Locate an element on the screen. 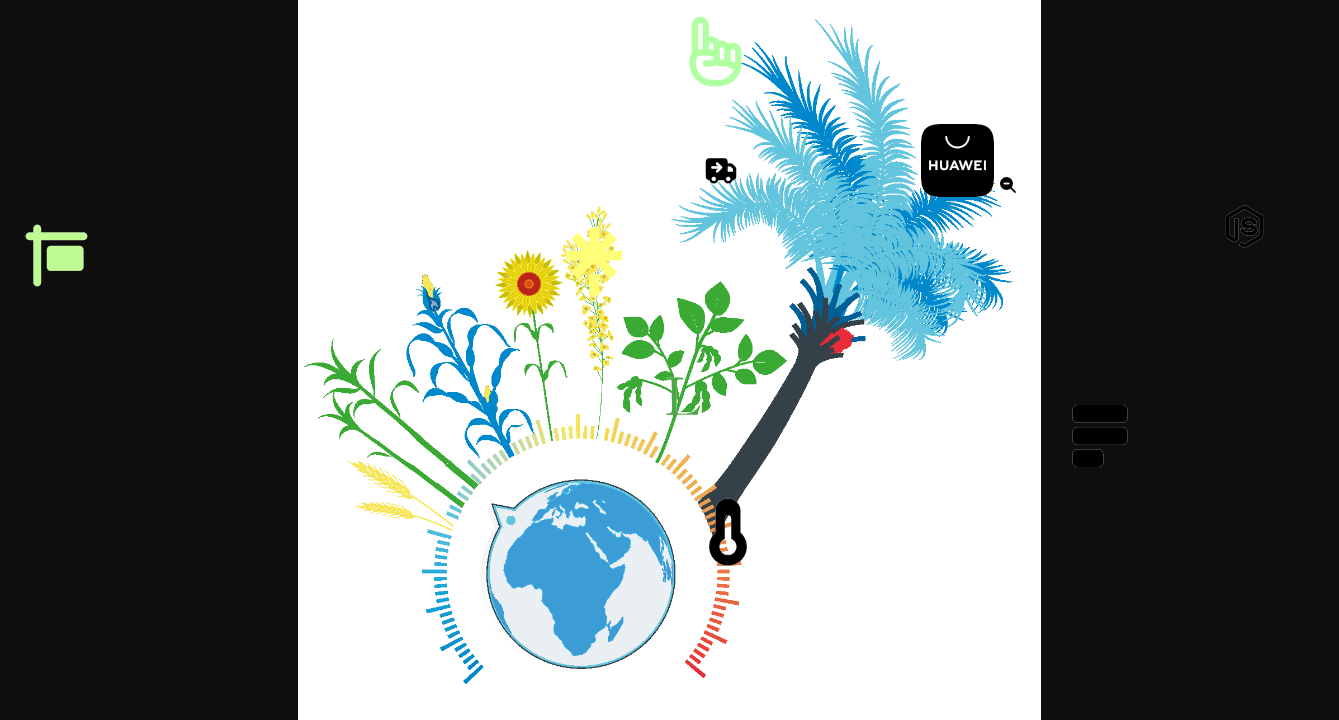 Image resolution: width=1339 pixels, height=720 pixels. tap to select or indicate something is located at coordinates (715, 51).